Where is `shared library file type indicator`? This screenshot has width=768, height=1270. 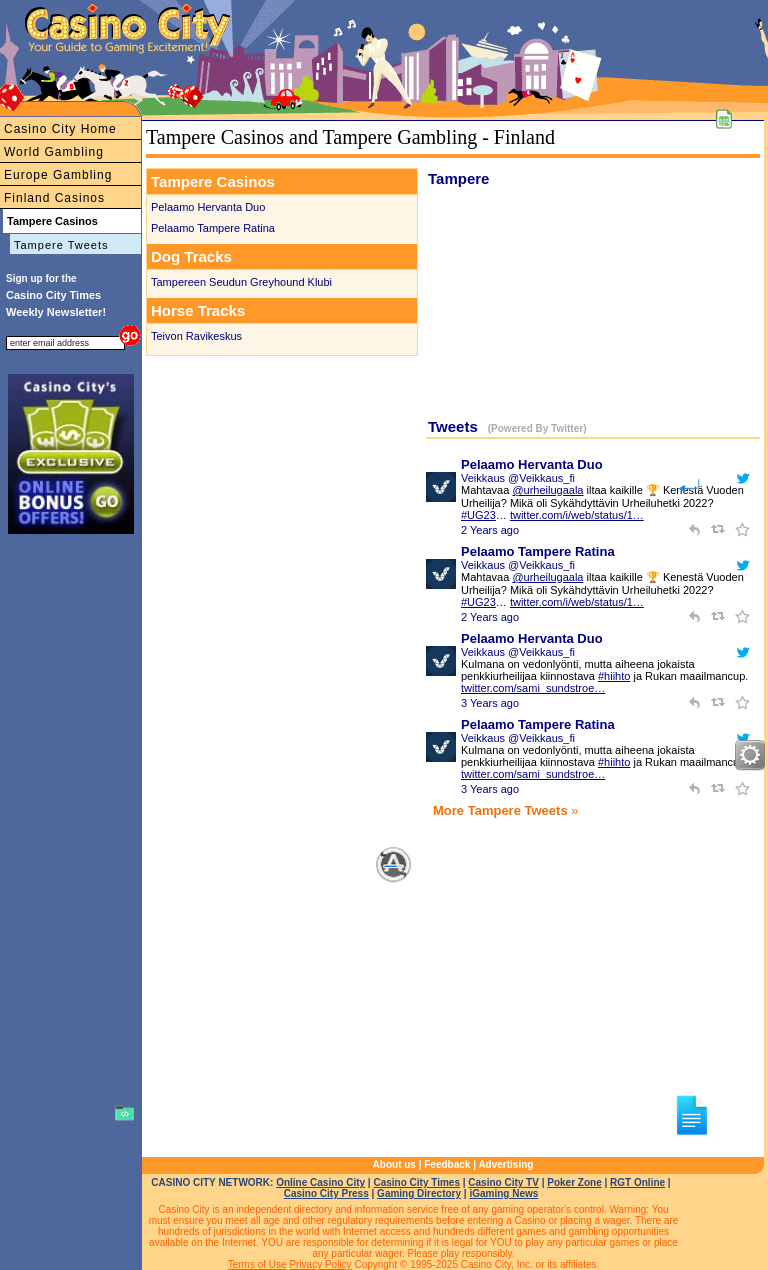
shared library file type indicator is located at coordinates (750, 755).